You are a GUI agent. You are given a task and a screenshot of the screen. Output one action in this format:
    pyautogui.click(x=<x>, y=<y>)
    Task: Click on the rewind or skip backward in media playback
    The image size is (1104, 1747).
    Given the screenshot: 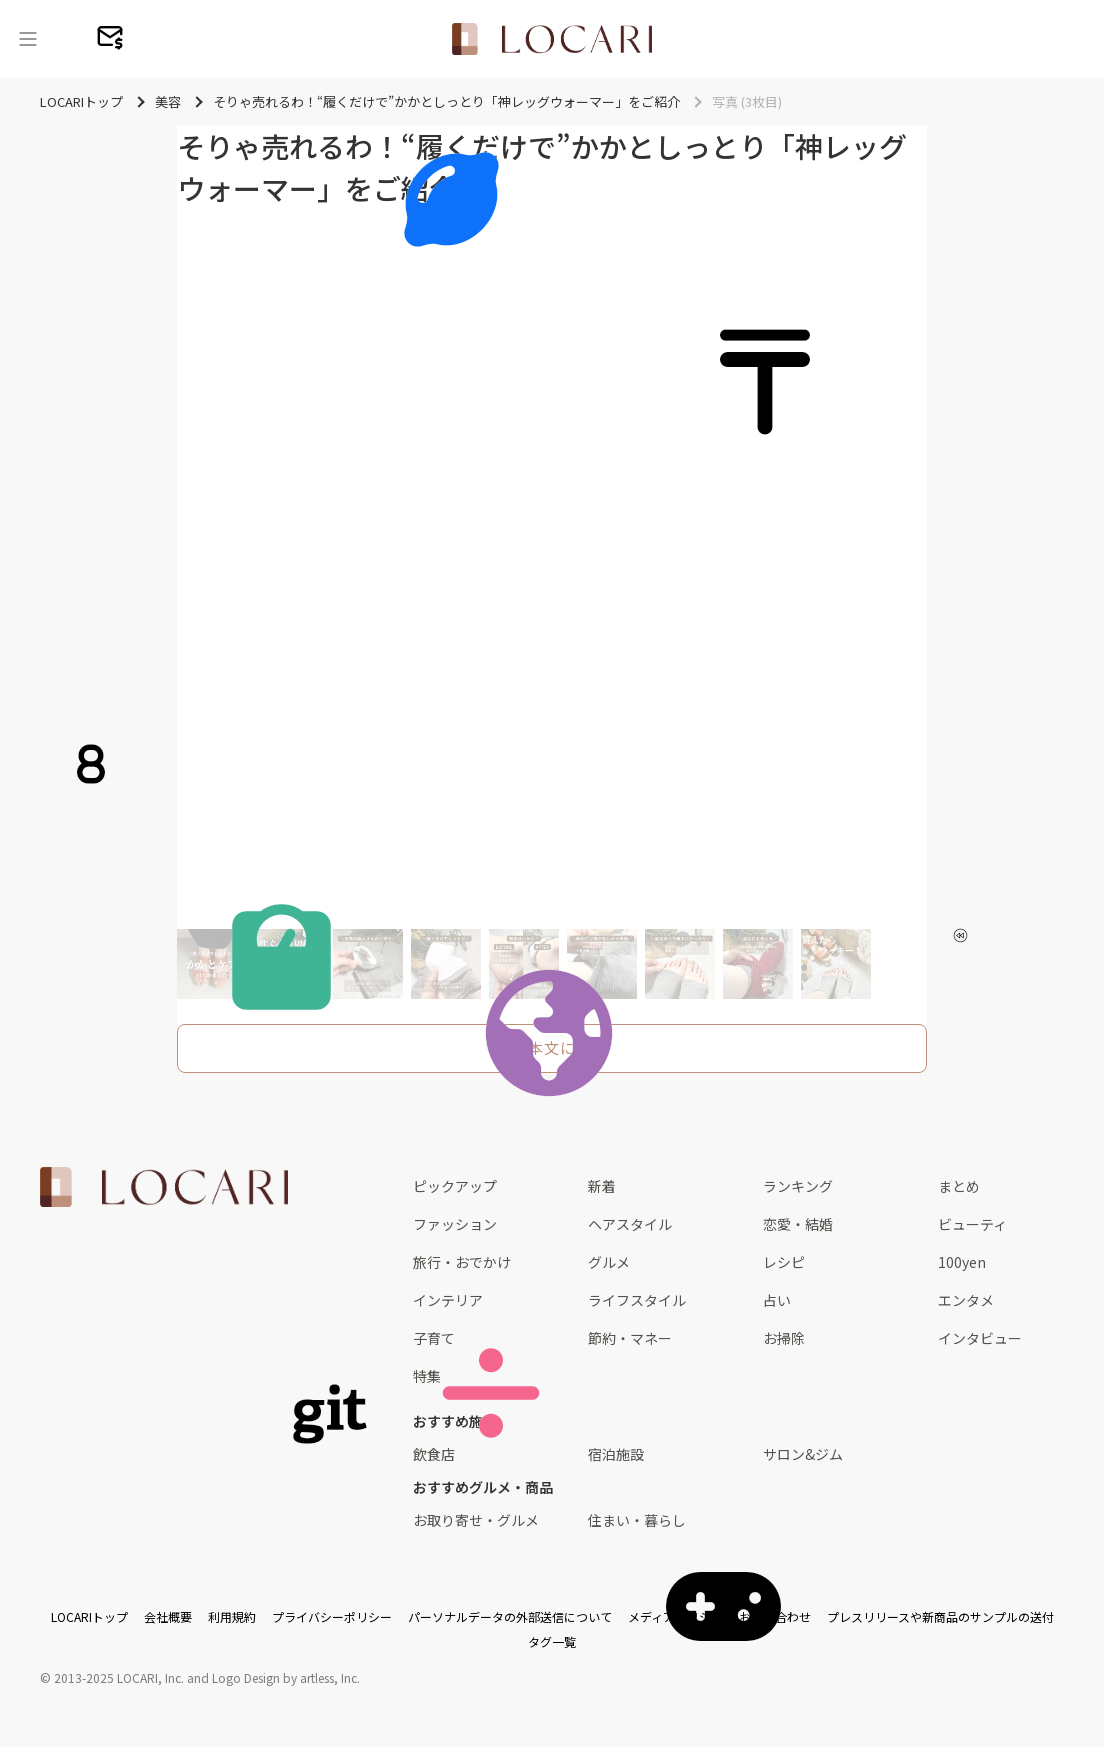 What is the action you would take?
    pyautogui.click(x=960, y=935)
    